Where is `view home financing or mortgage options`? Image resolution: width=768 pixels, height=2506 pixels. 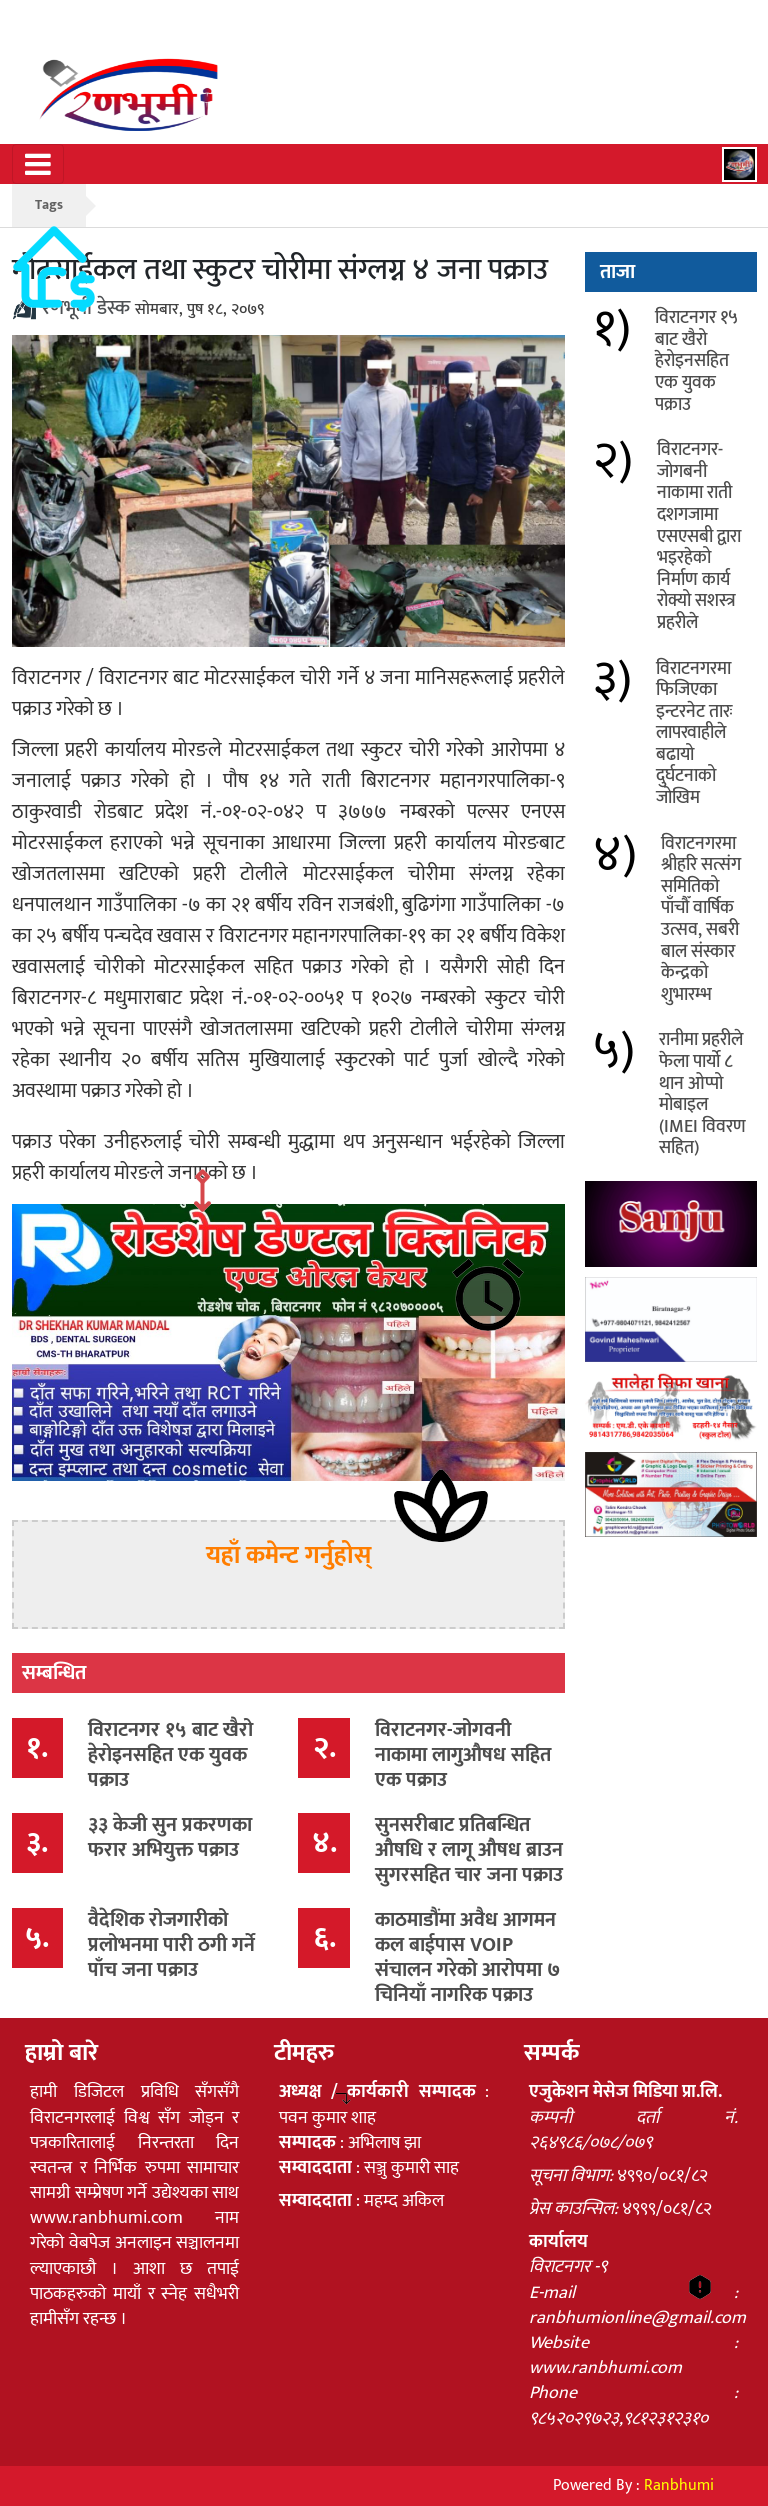
view home financing or mortgage options is located at coordinates (54, 267).